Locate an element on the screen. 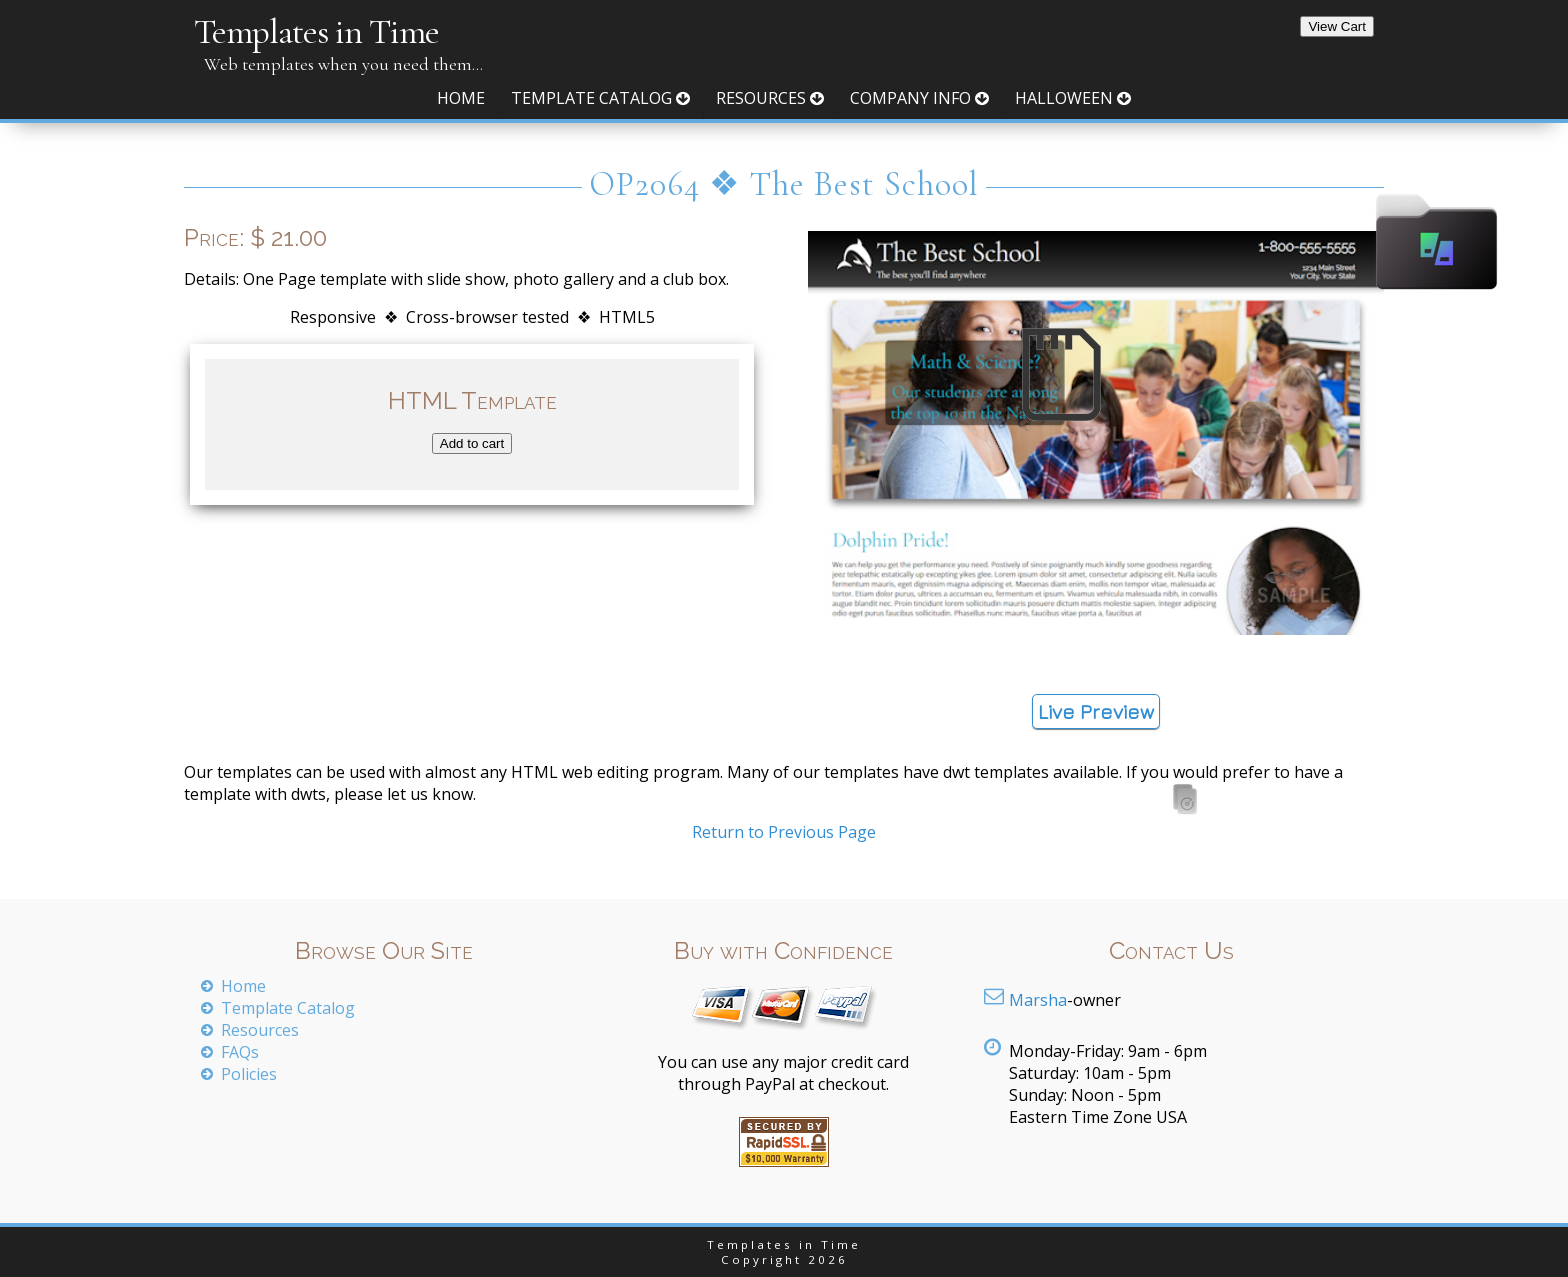  access multiple disk drives or storage devices is located at coordinates (1185, 799).